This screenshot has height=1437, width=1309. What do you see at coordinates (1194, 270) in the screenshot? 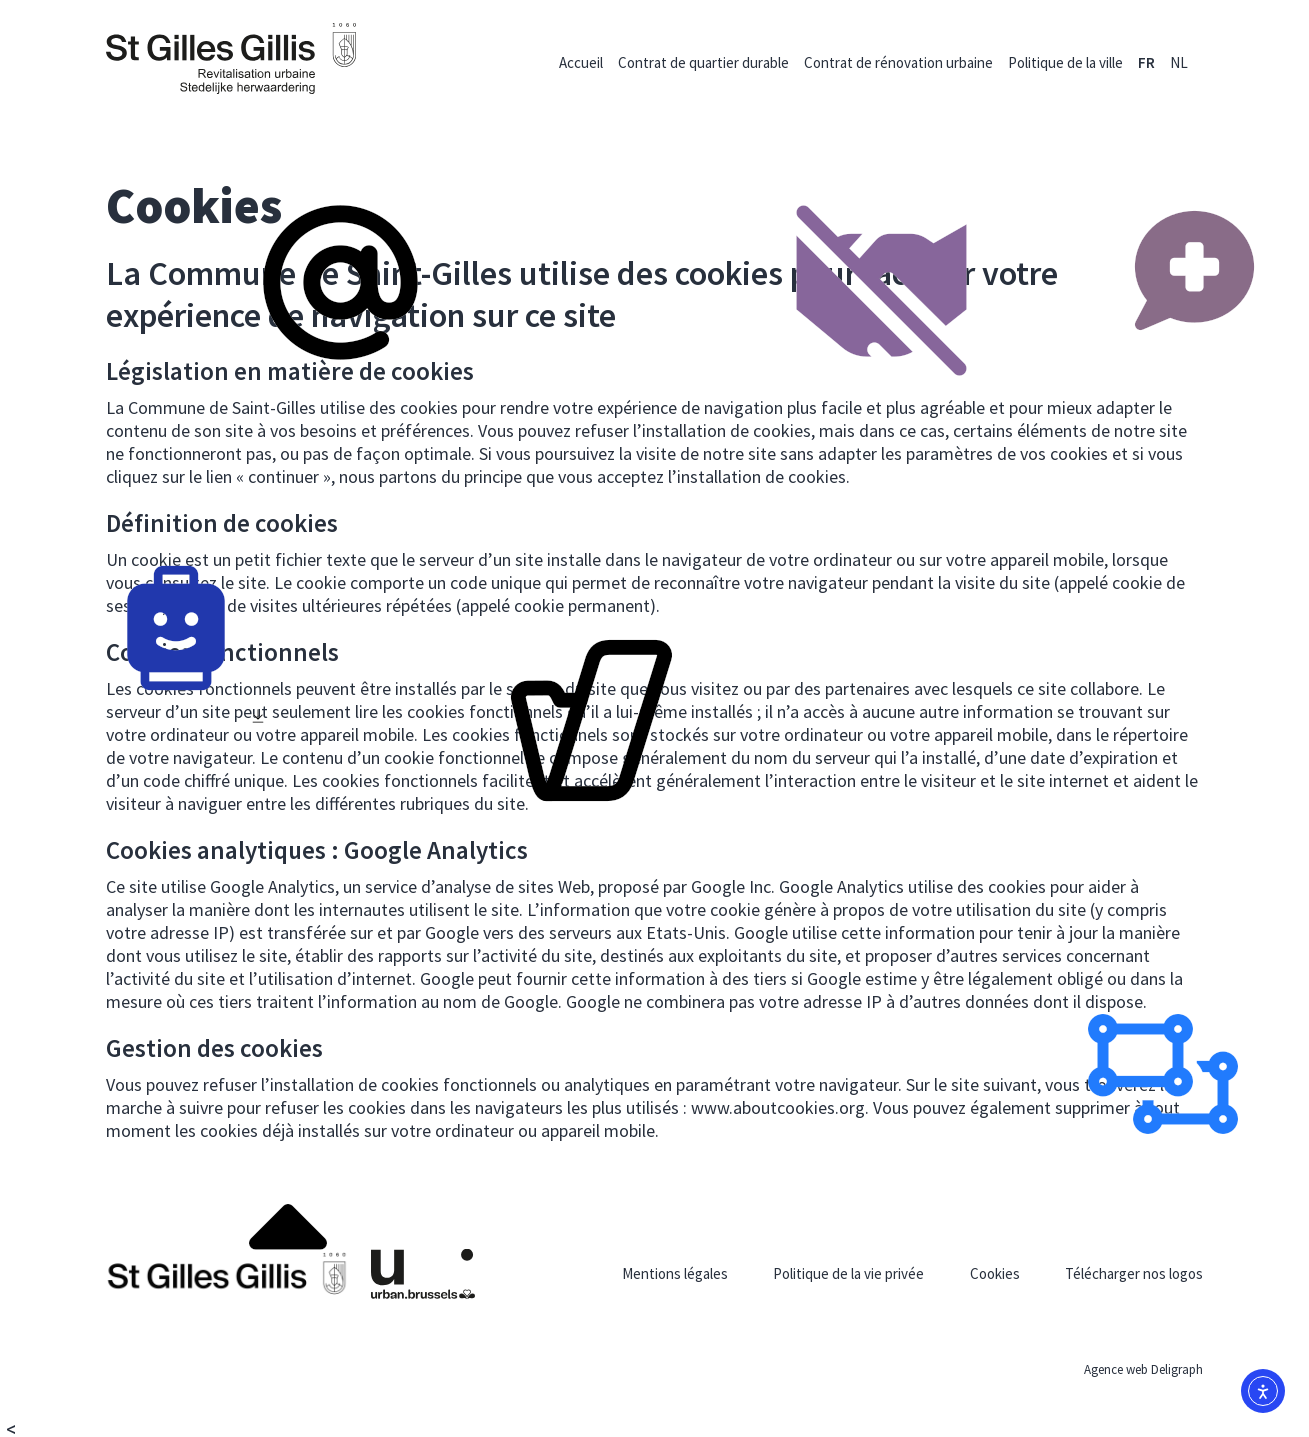
I see `access medical chat or health support` at bounding box center [1194, 270].